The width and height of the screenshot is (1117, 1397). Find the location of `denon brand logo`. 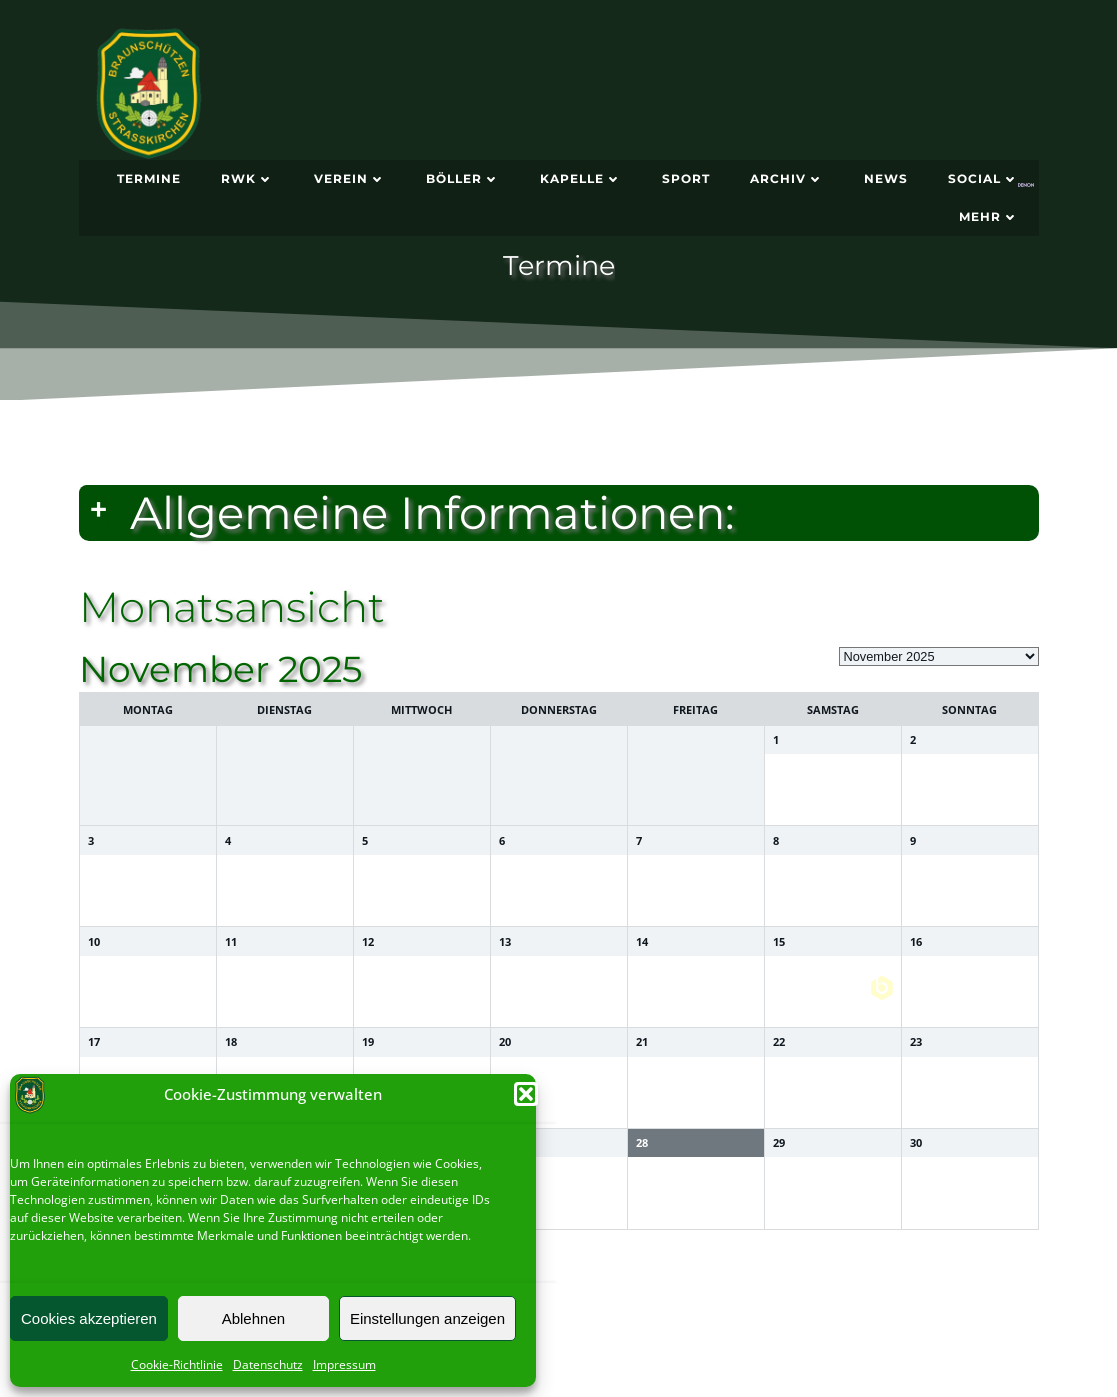

denon brand logo is located at coordinates (1026, 185).